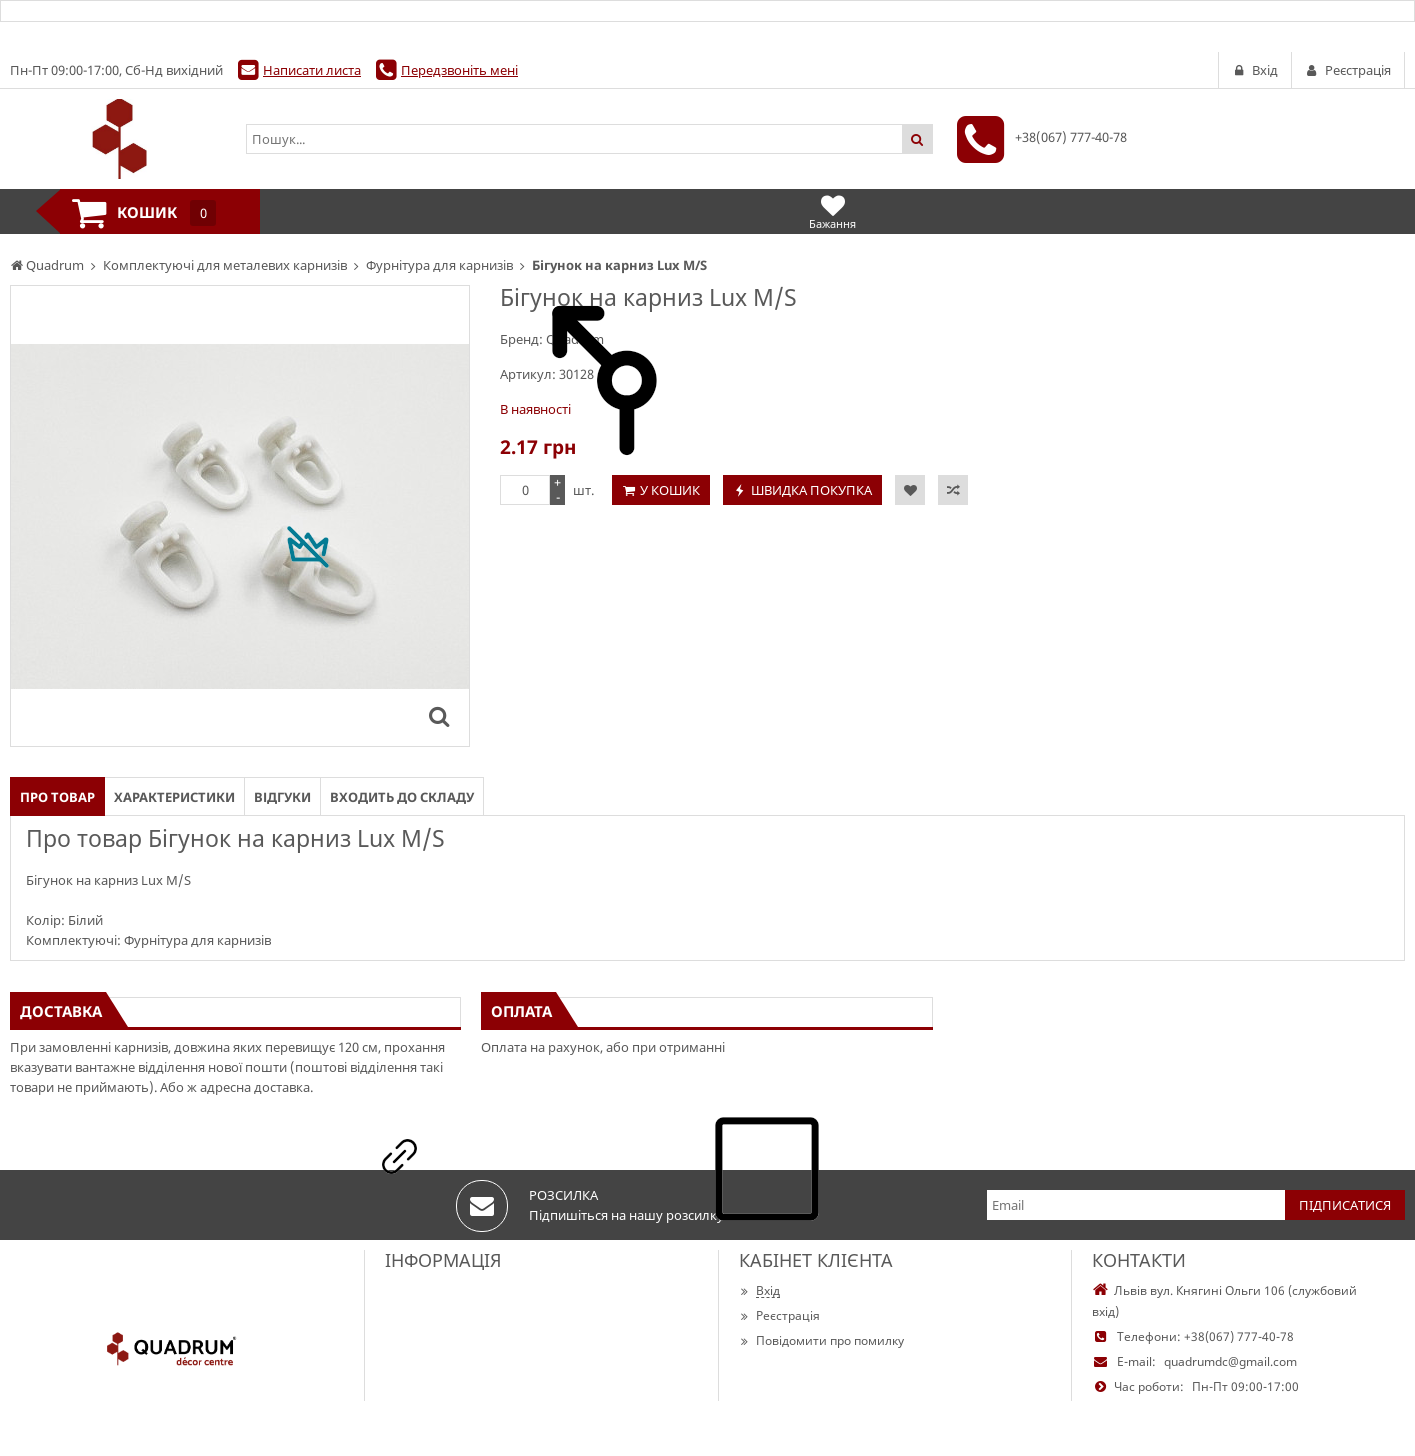 Image resolution: width=1415 pixels, height=1456 pixels. I want to click on copy link to clipboard, so click(399, 1156).